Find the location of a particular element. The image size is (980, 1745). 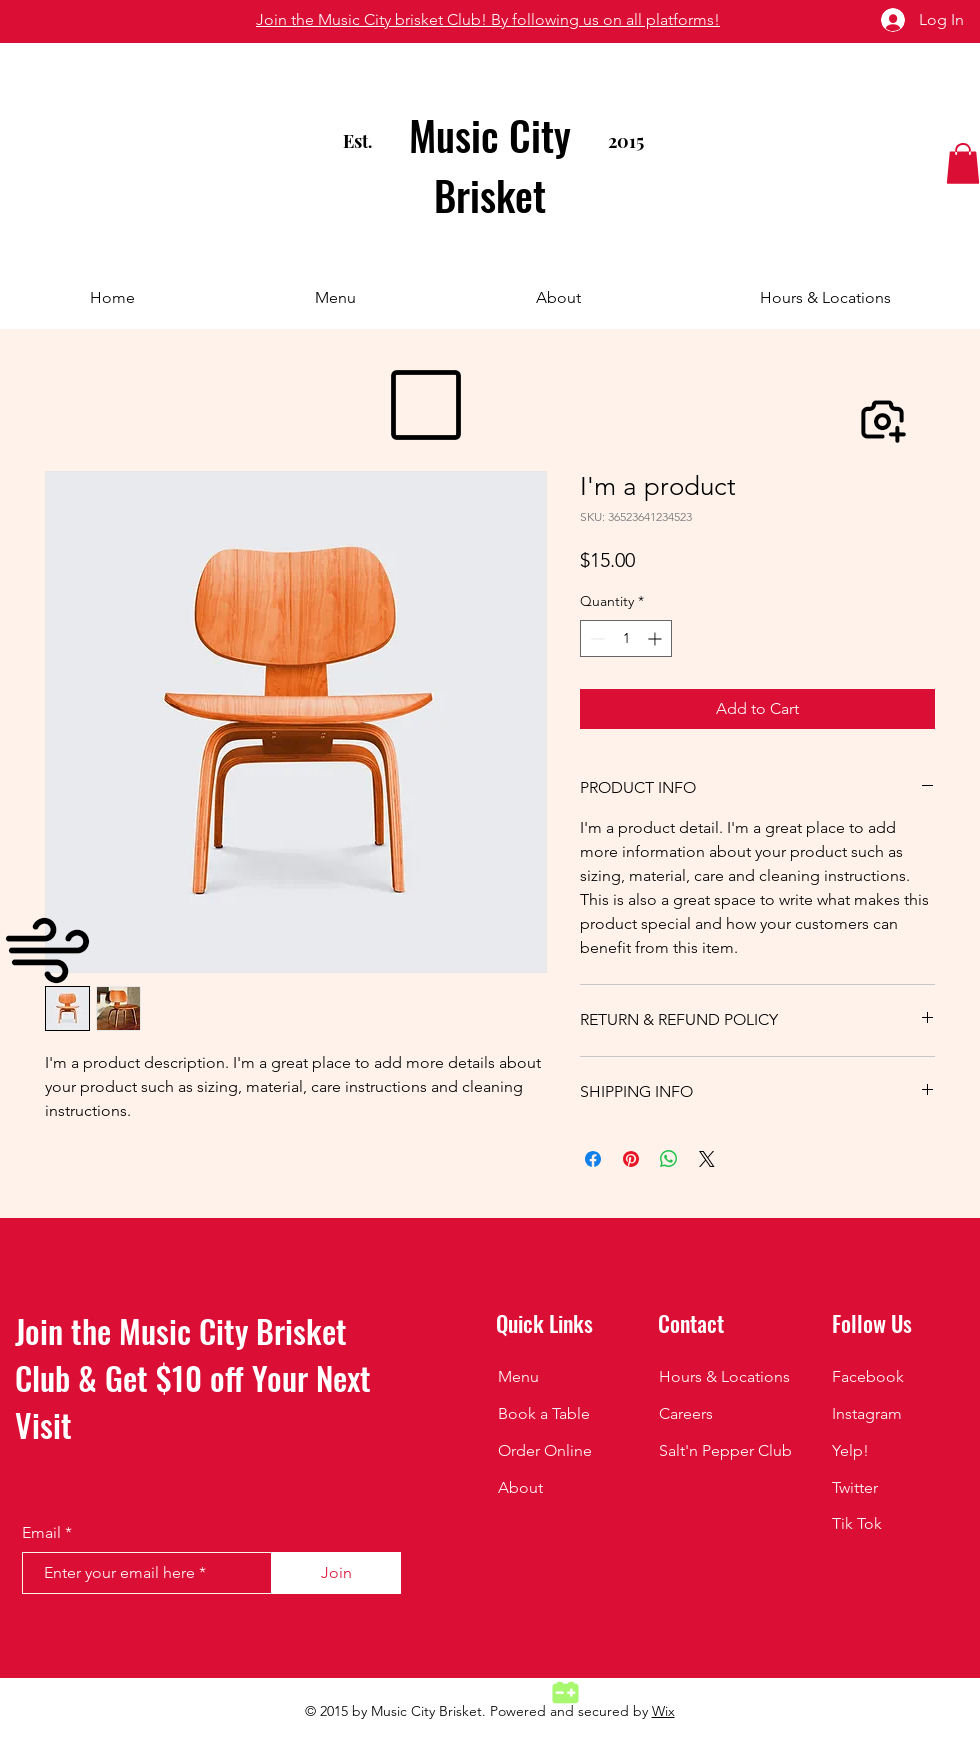

indicates current wind conditions is located at coordinates (47, 950).